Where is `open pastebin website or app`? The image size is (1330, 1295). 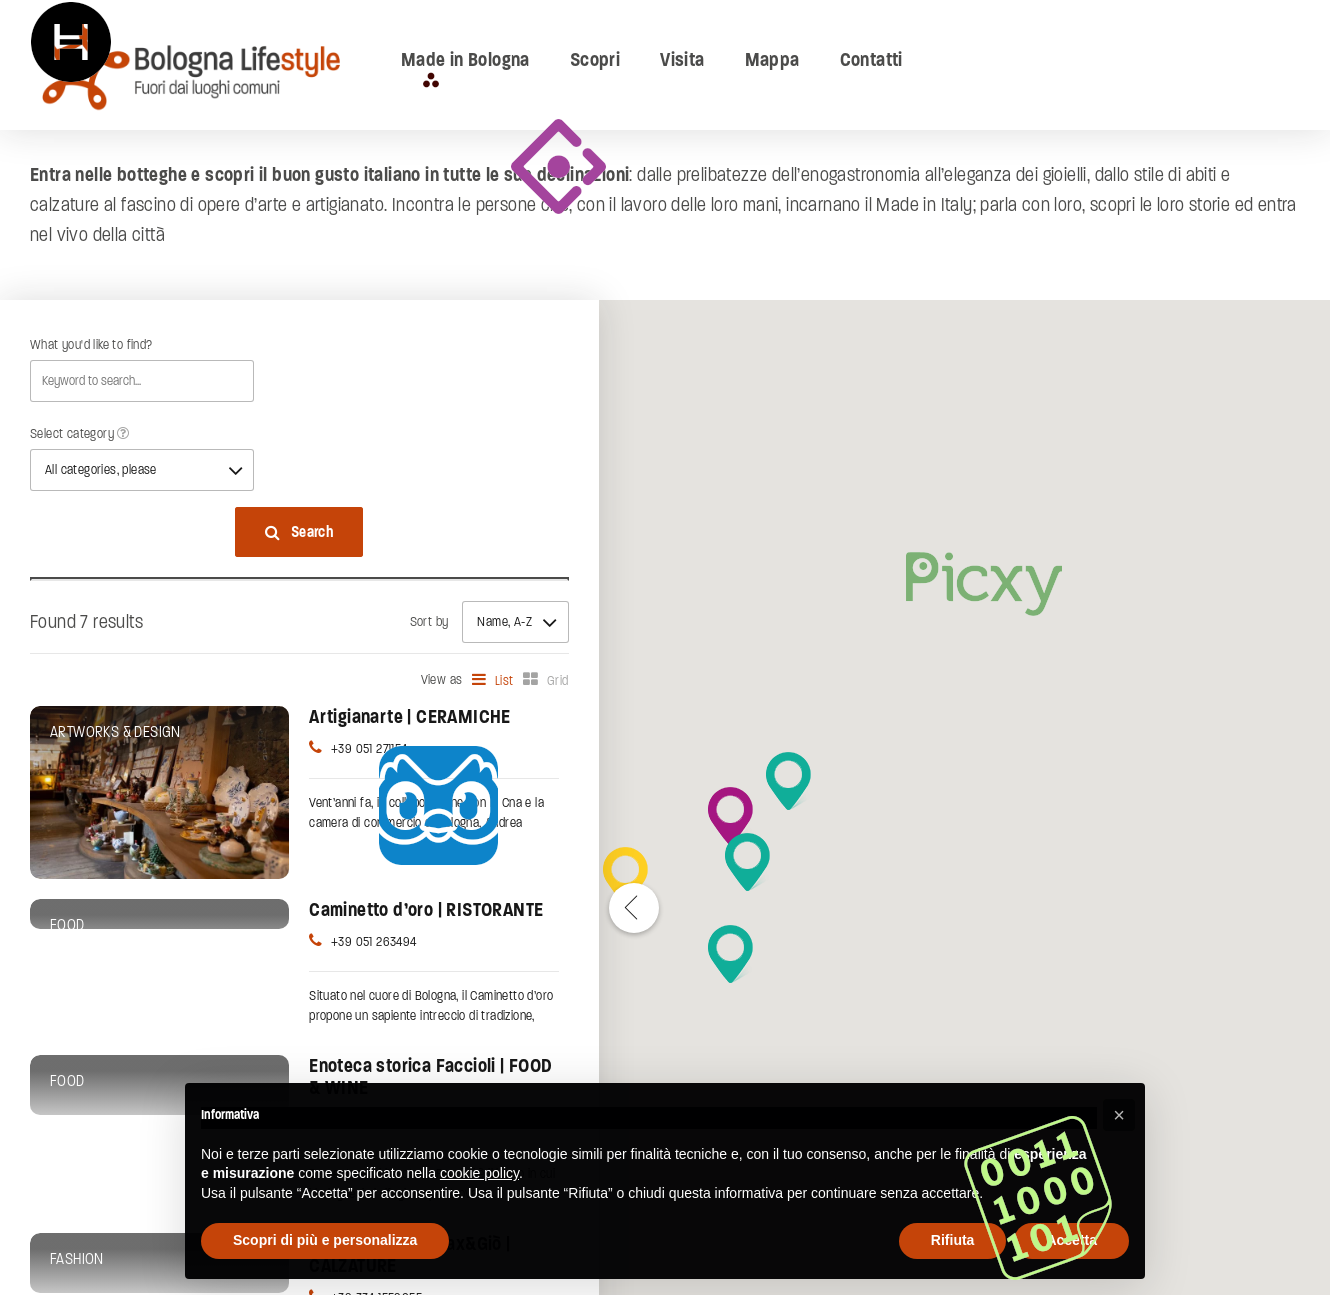 open pastebin website or app is located at coordinates (1038, 1198).